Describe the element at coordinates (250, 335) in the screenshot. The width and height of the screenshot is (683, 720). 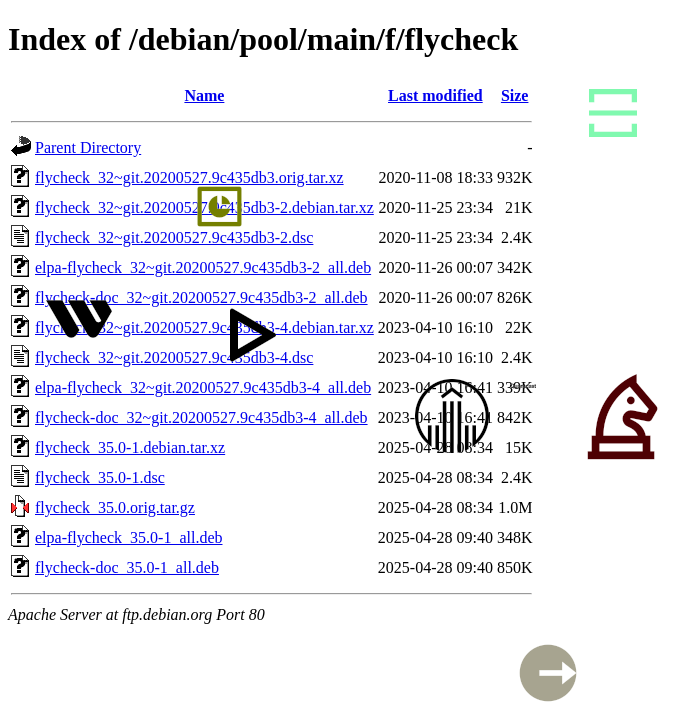
I see `play media or video content` at that location.